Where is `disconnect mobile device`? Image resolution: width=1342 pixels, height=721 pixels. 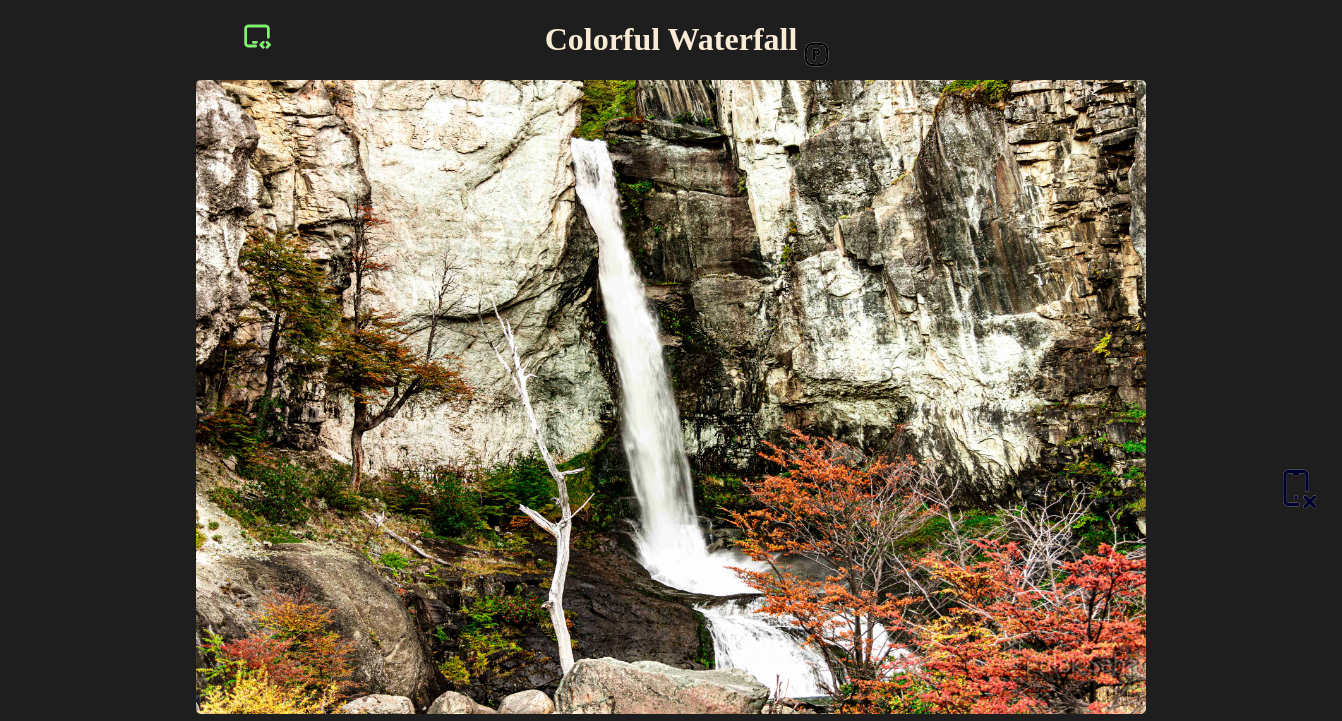
disconnect mobile device is located at coordinates (1296, 488).